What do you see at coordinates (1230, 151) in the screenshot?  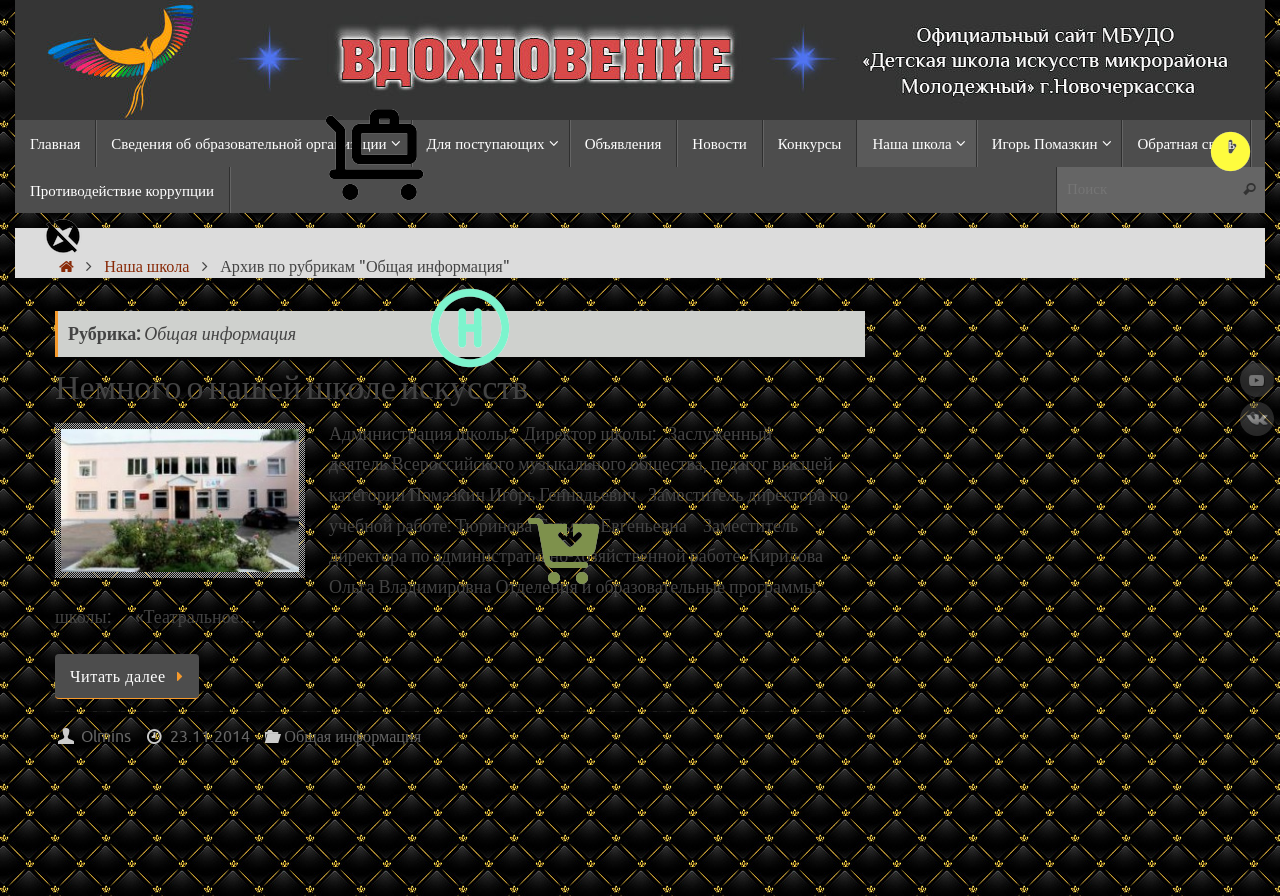 I see `indicates the current time is 1 o'clock` at bounding box center [1230, 151].